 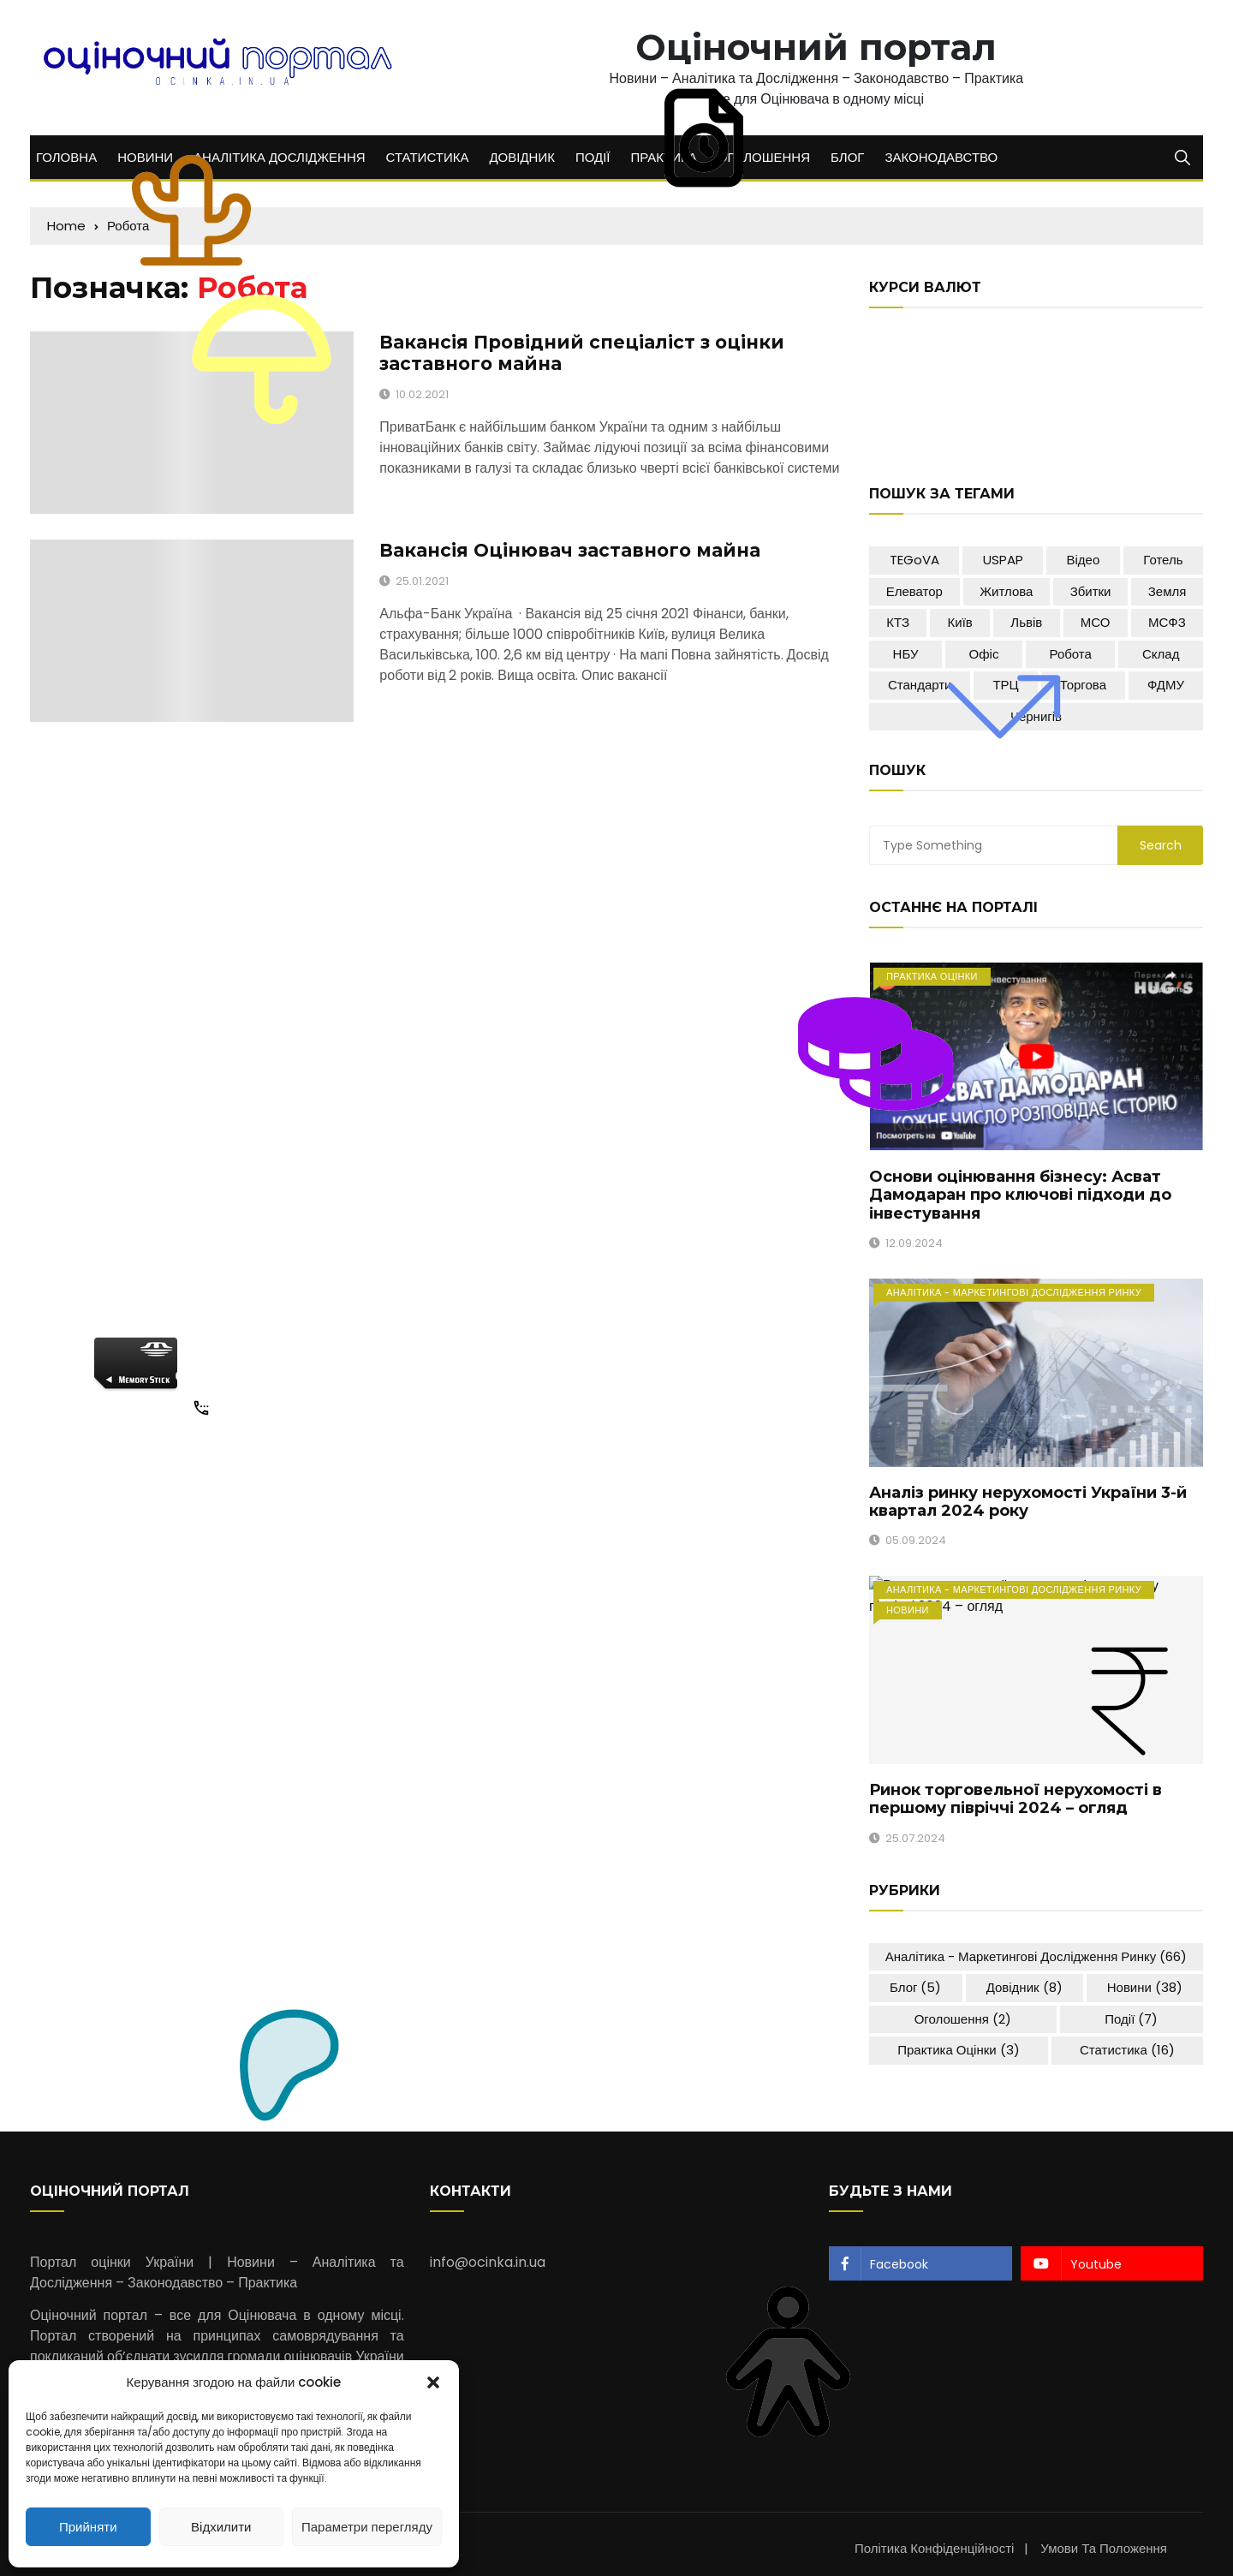 What do you see at coordinates (201, 1408) in the screenshot?
I see `access phone or call settings` at bounding box center [201, 1408].